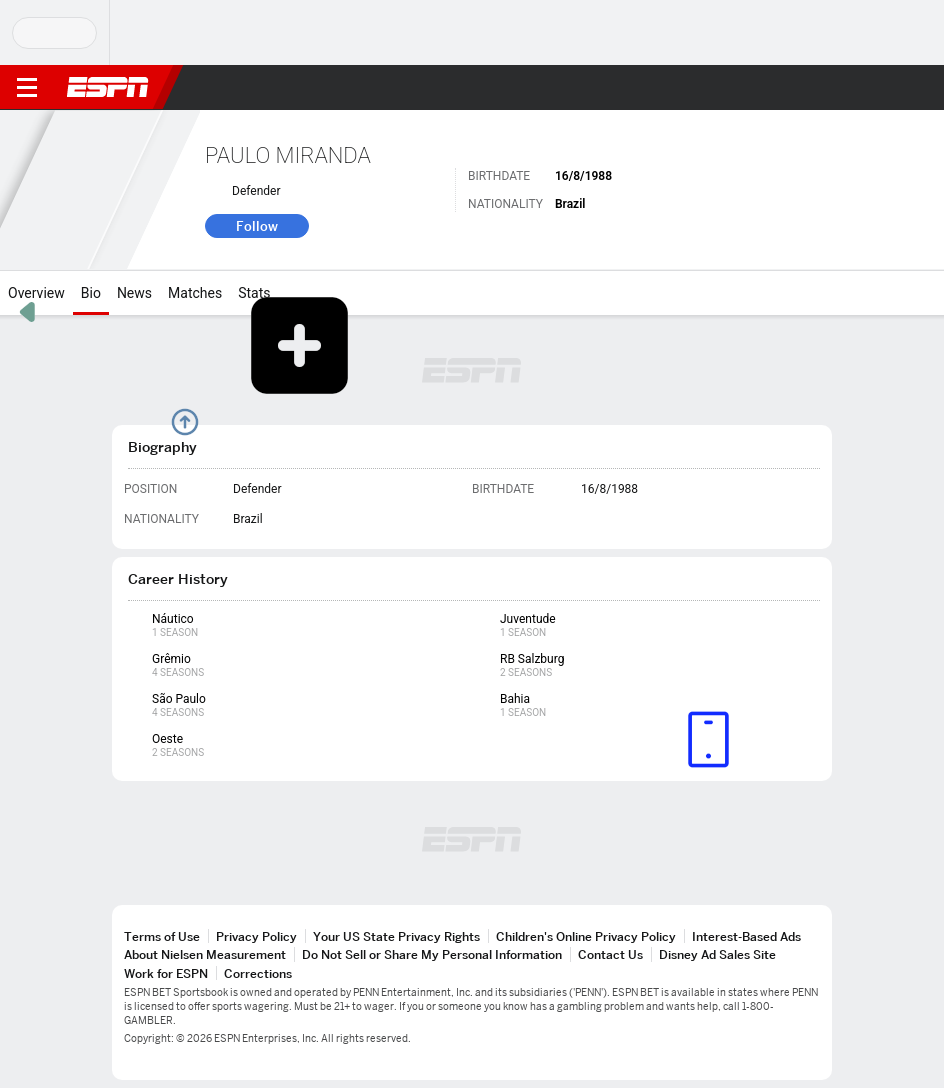  What do you see at coordinates (29, 312) in the screenshot?
I see `go back to the previous screen` at bounding box center [29, 312].